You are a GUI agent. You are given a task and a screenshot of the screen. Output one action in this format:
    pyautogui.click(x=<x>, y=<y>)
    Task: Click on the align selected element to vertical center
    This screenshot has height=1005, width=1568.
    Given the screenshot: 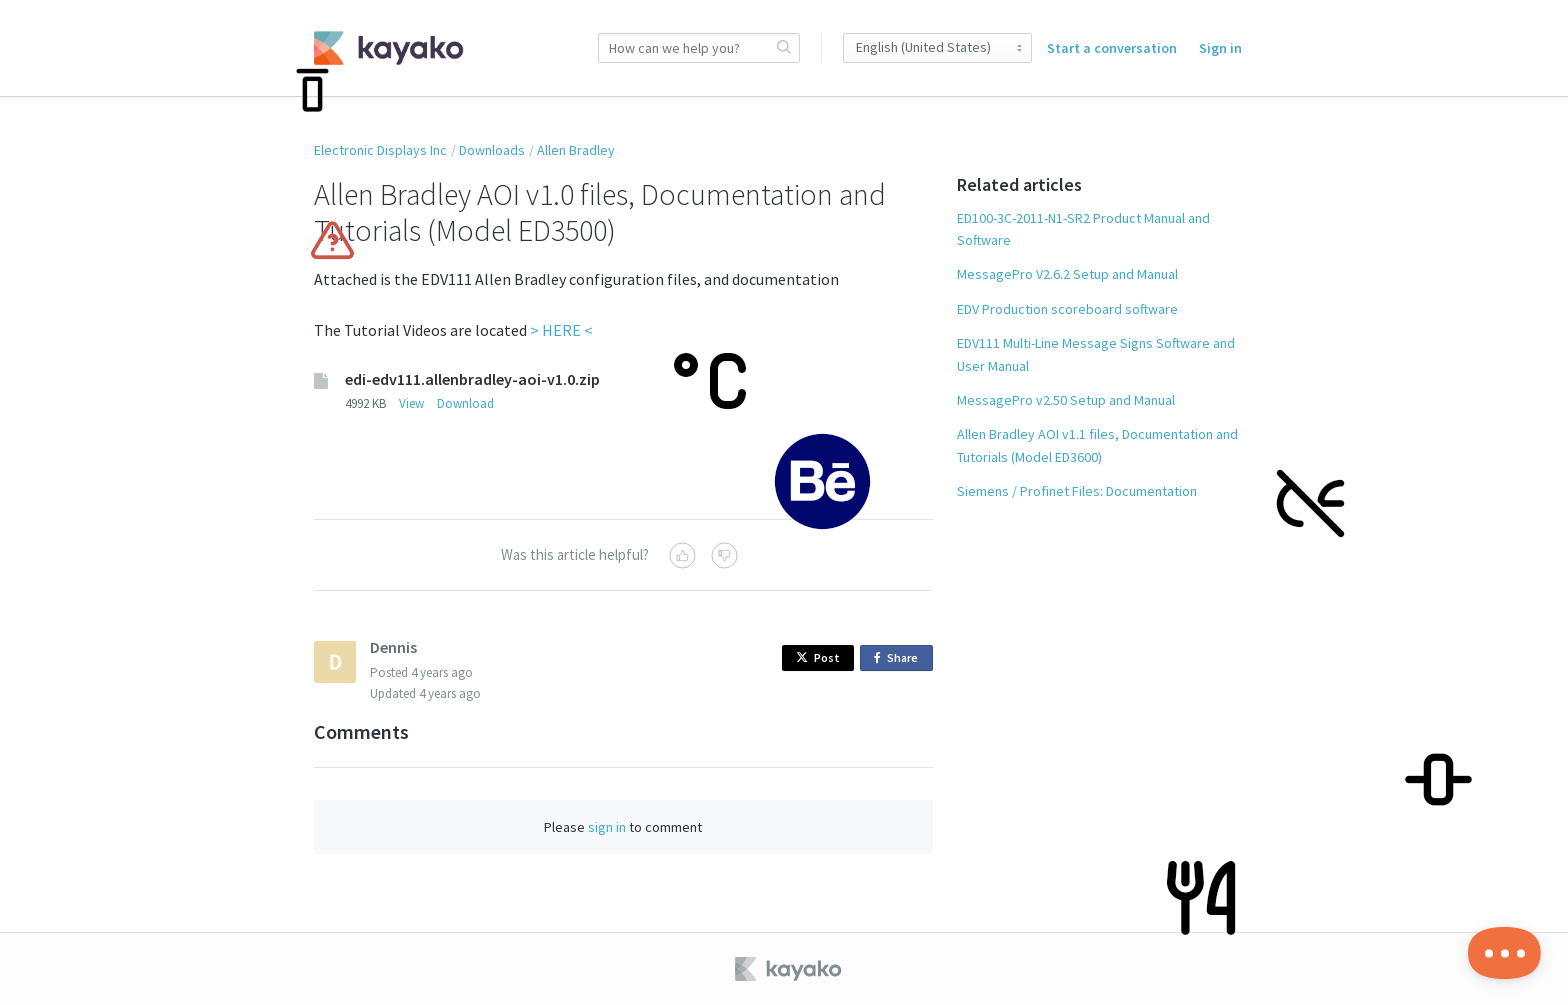 What is the action you would take?
    pyautogui.click(x=1438, y=779)
    